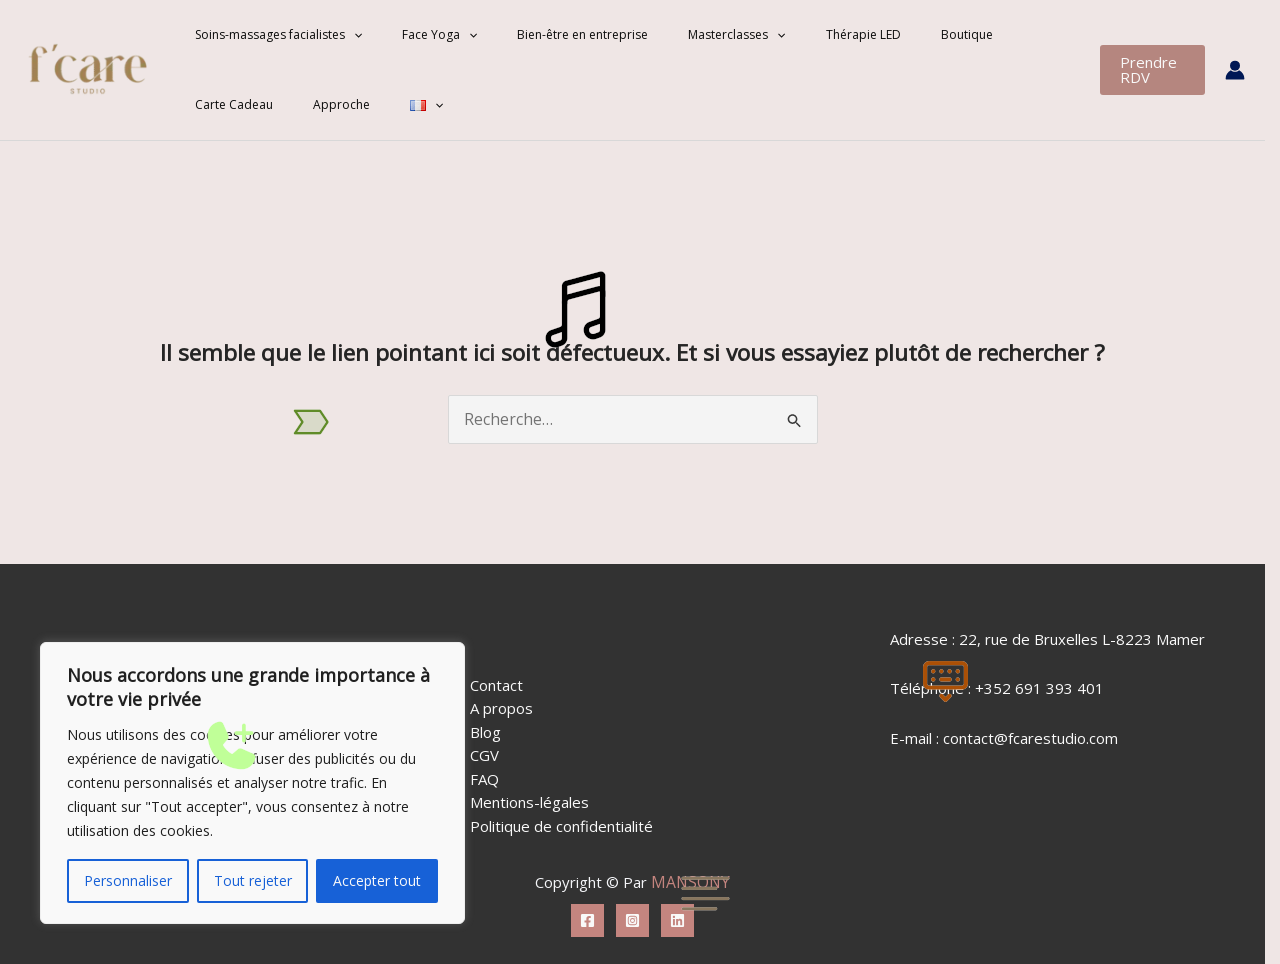  I want to click on align text to the left, so click(705, 894).